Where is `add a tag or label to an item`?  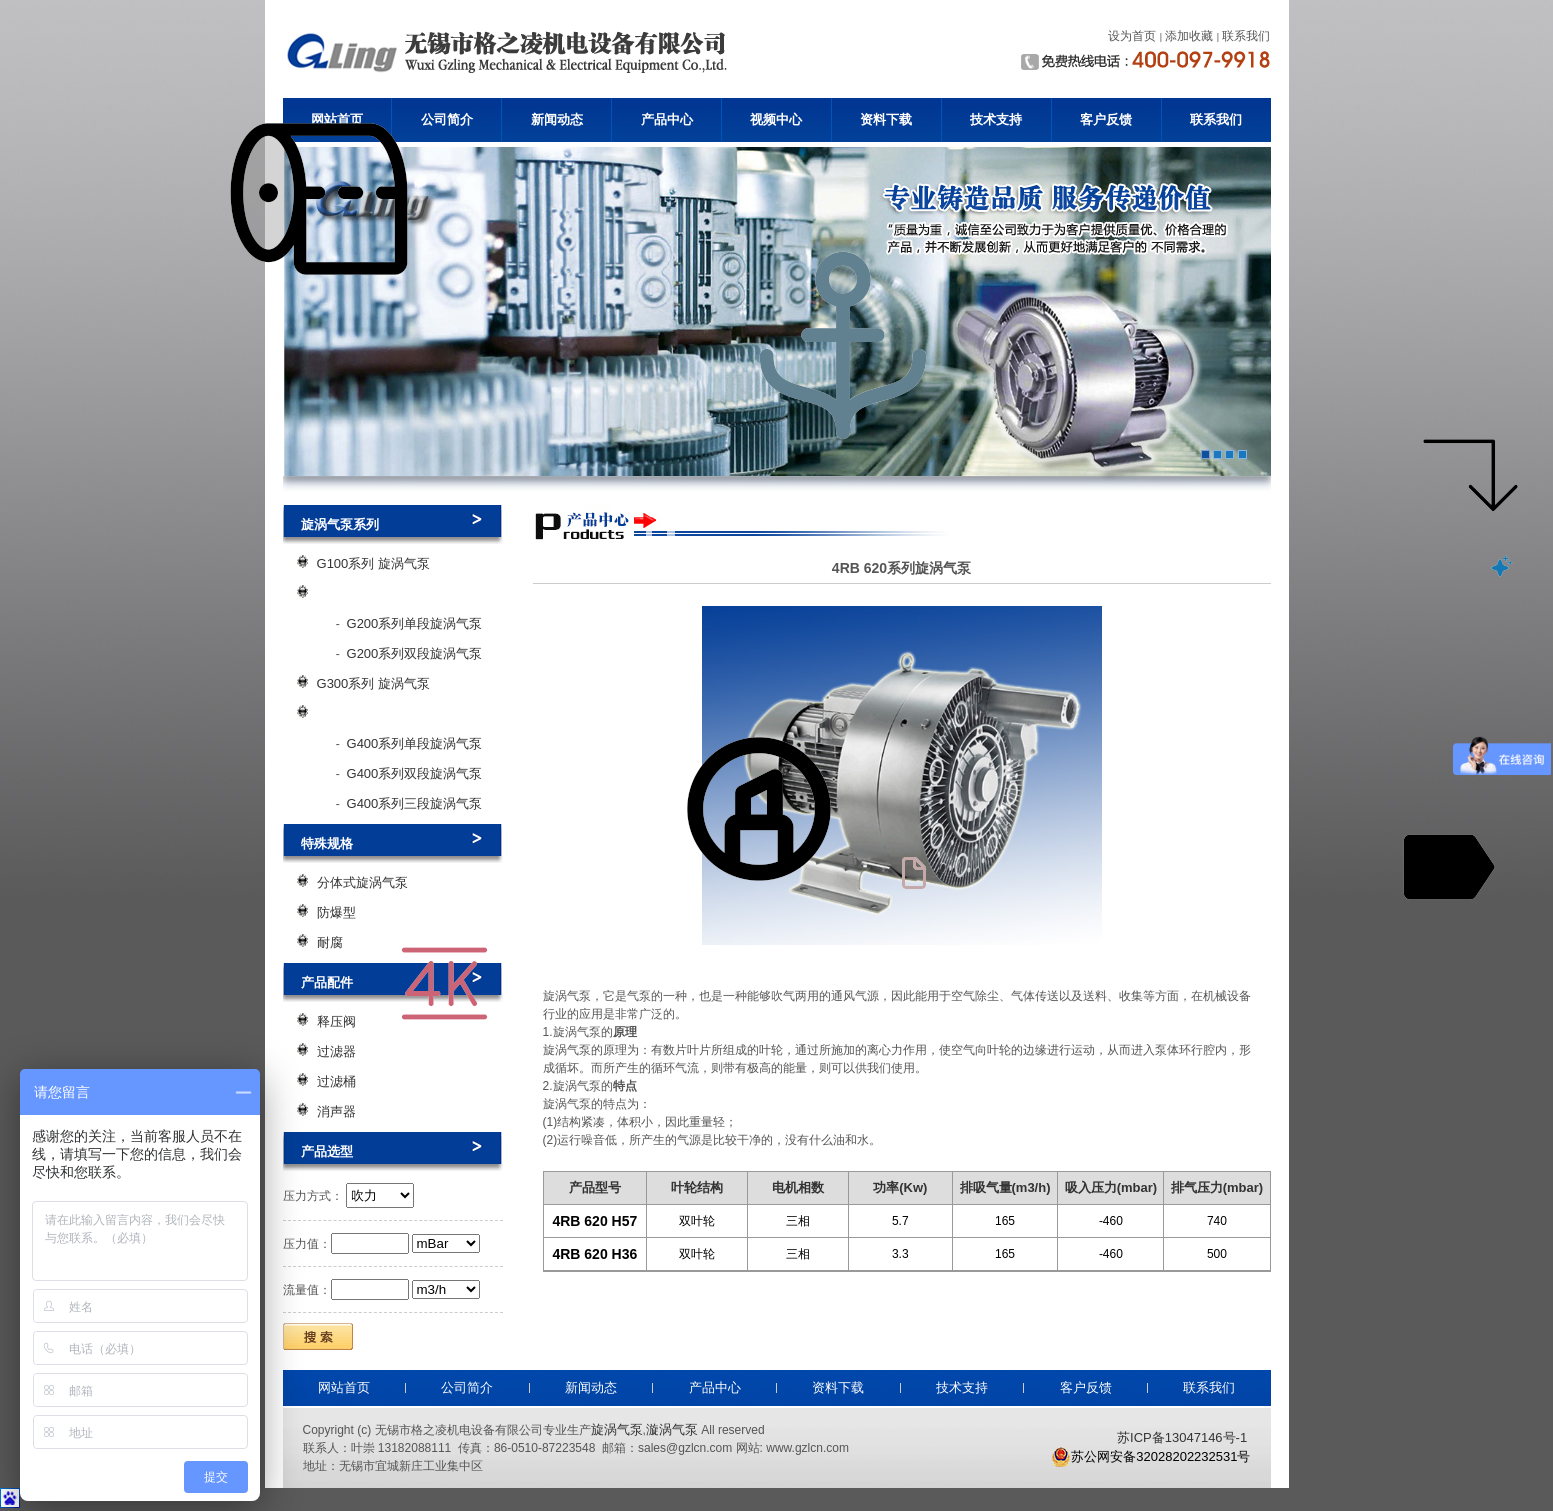
add a tag or label to an item is located at coordinates (1446, 867).